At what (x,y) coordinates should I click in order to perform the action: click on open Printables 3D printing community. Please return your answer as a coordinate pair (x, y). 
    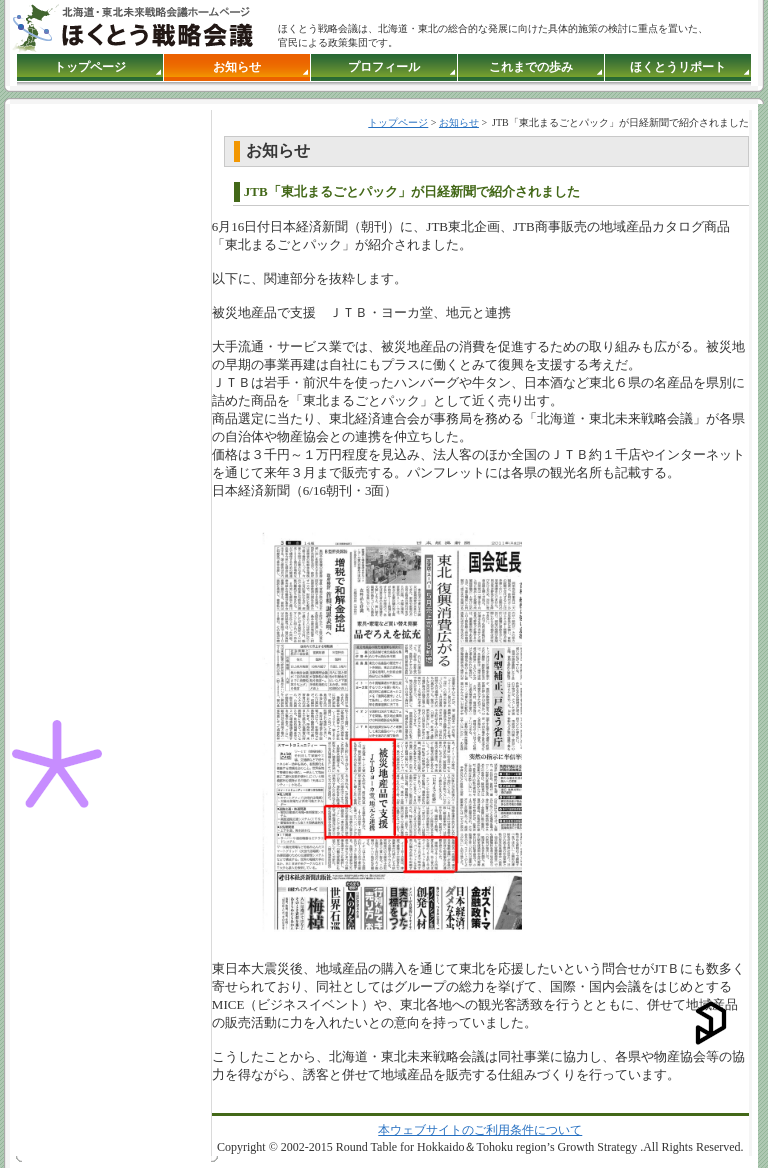
    Looking at the image, I should click on (711, 1023).